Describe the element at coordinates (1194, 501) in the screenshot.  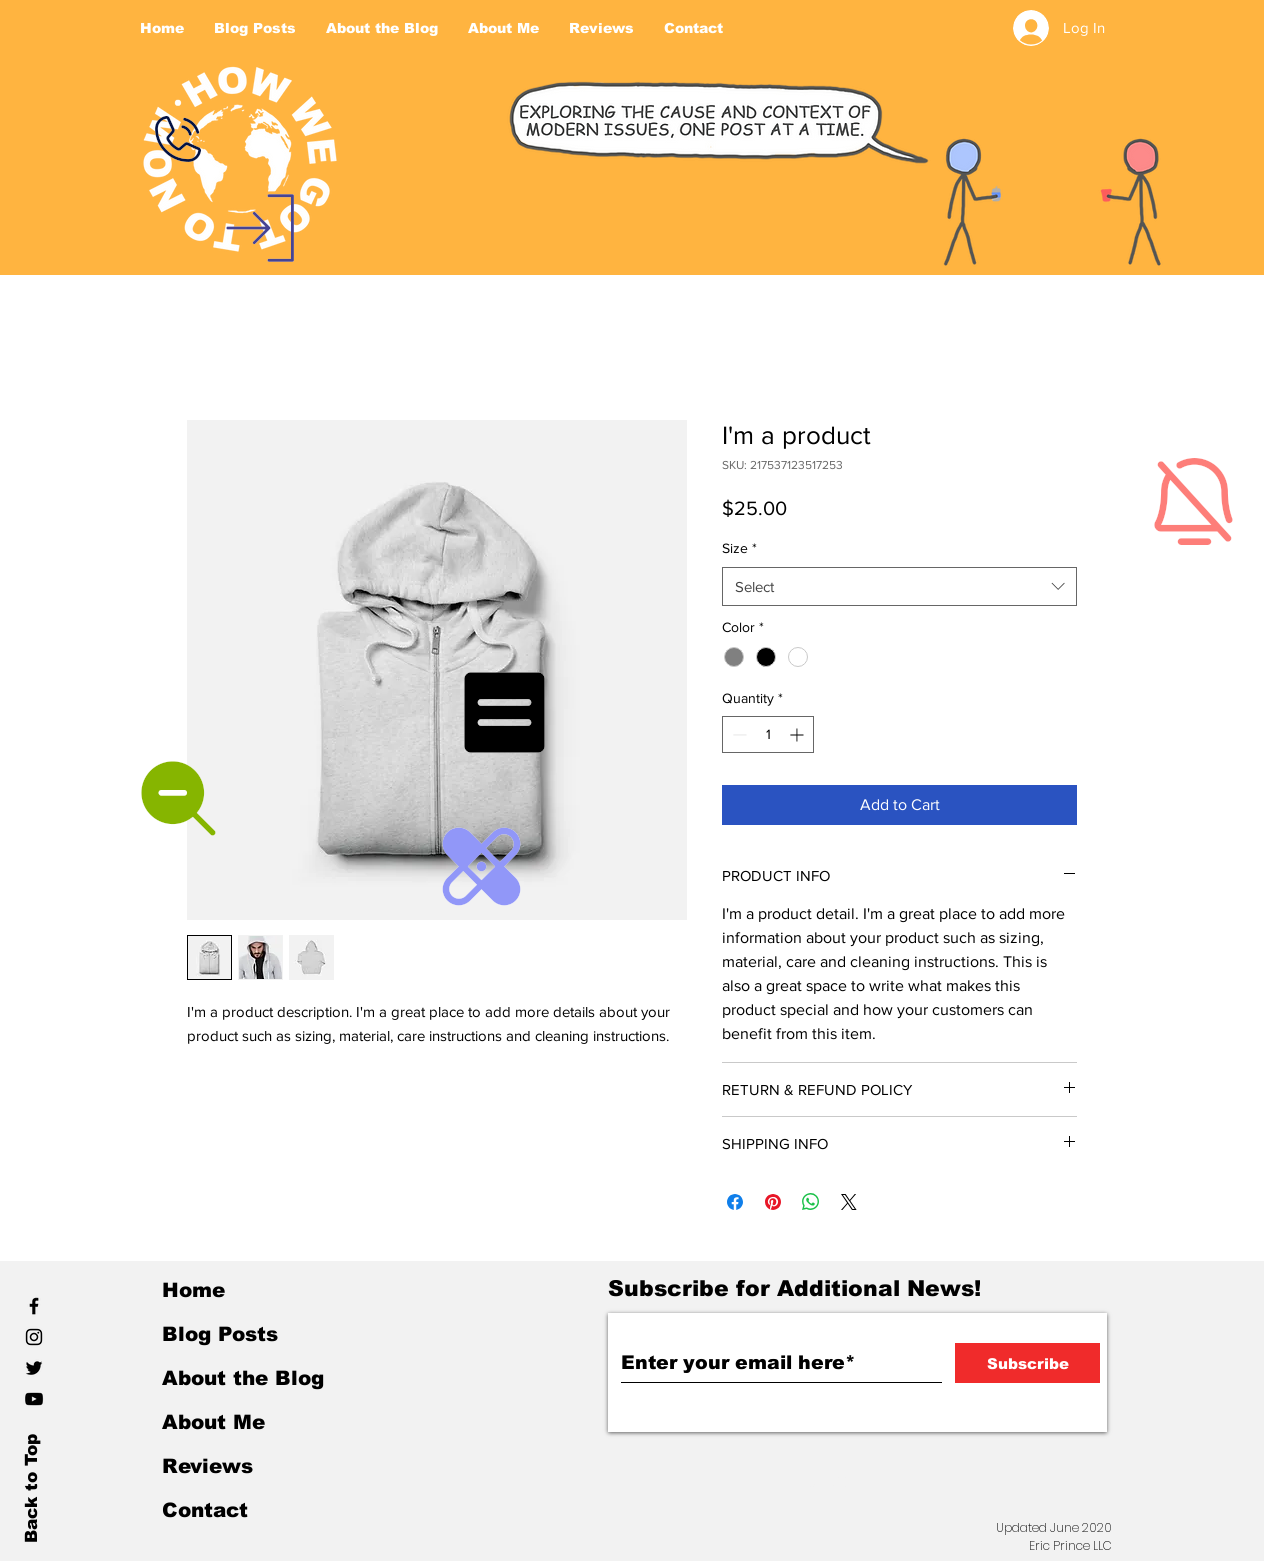
I see `mute notifications` at that location.